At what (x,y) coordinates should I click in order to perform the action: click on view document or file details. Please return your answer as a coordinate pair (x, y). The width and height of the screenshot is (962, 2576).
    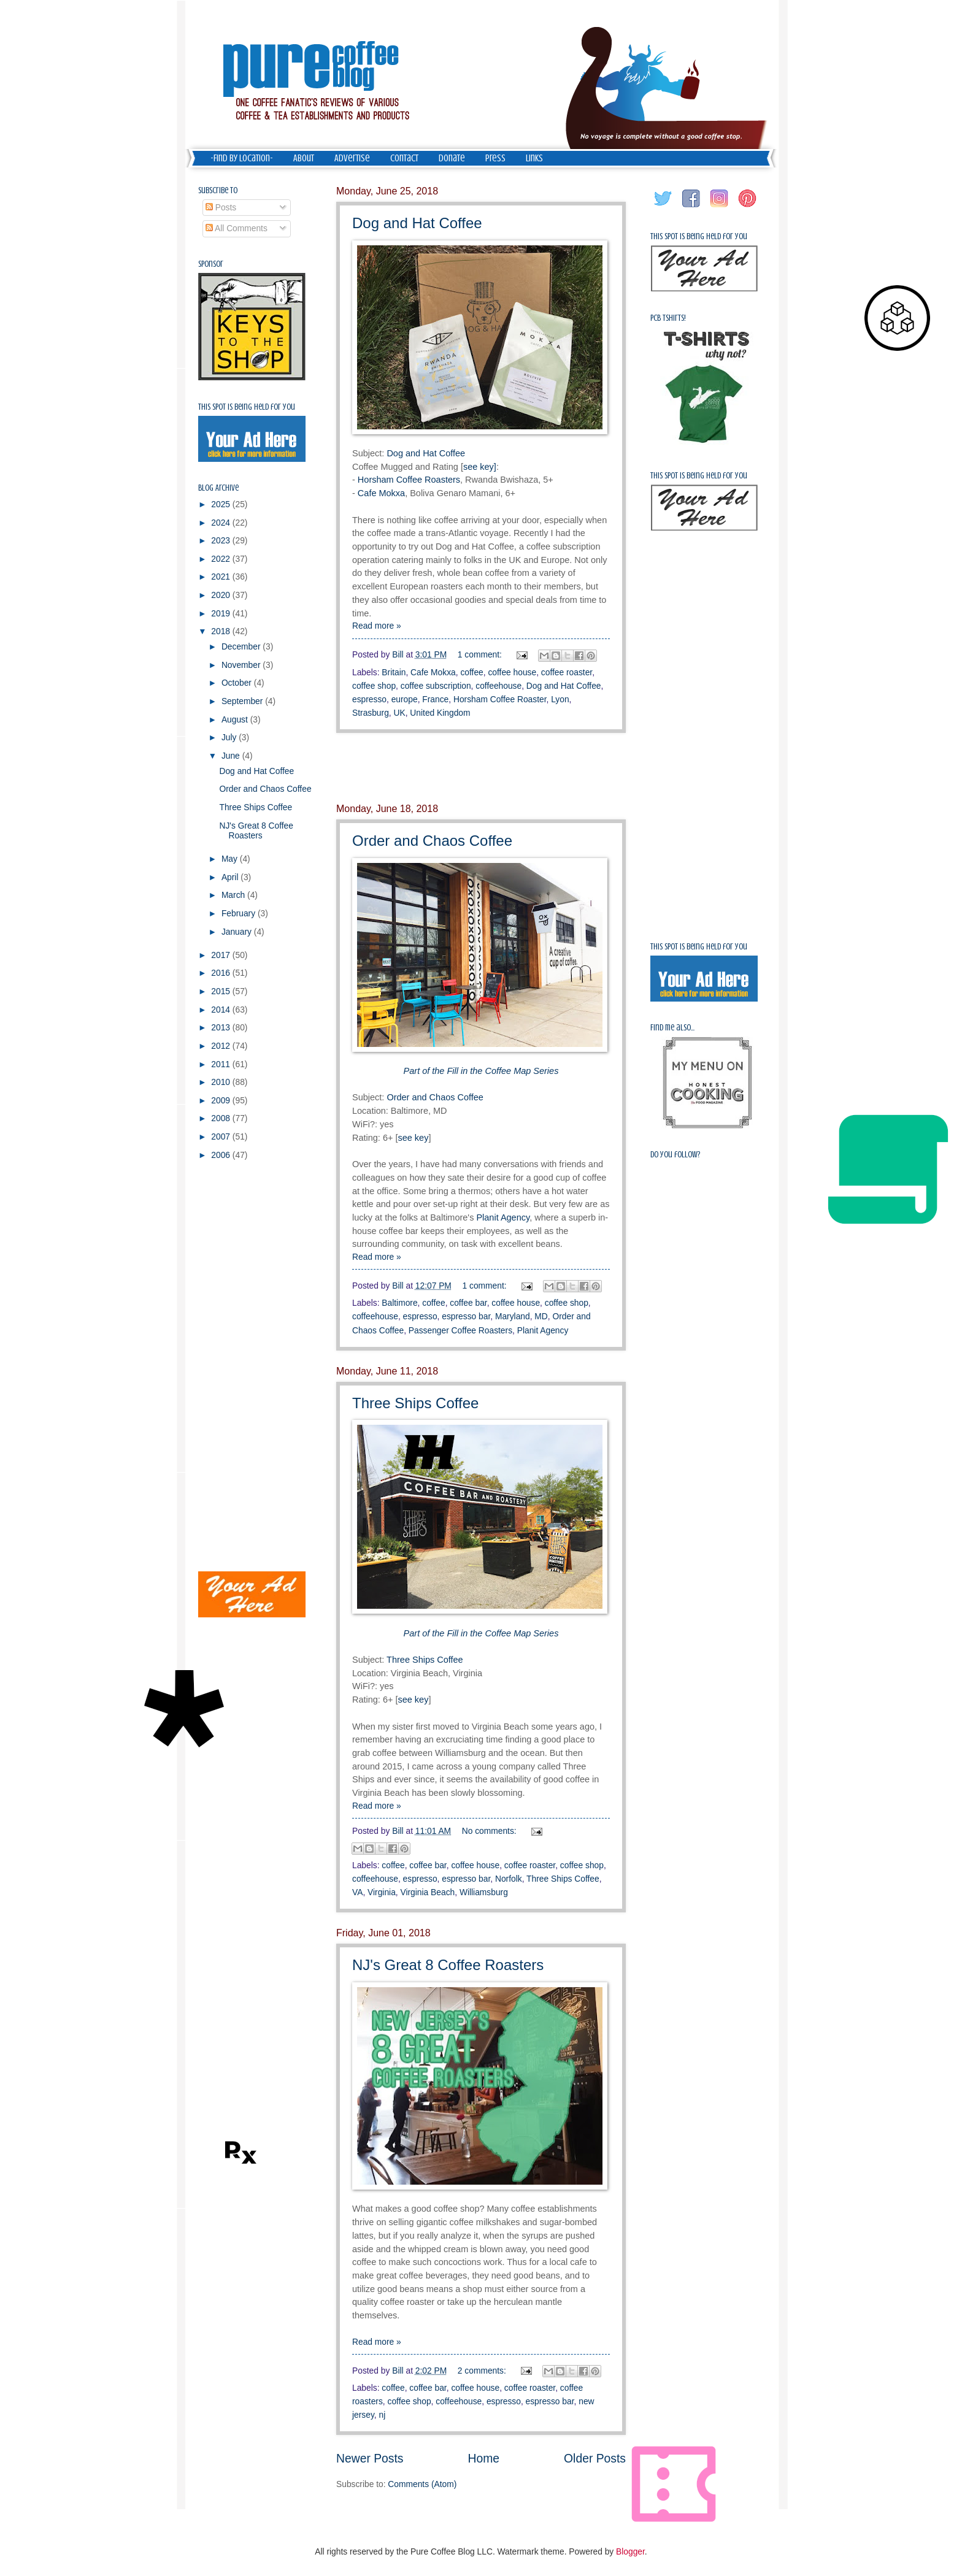
    Looking at the image, I should click on (888, 1169).